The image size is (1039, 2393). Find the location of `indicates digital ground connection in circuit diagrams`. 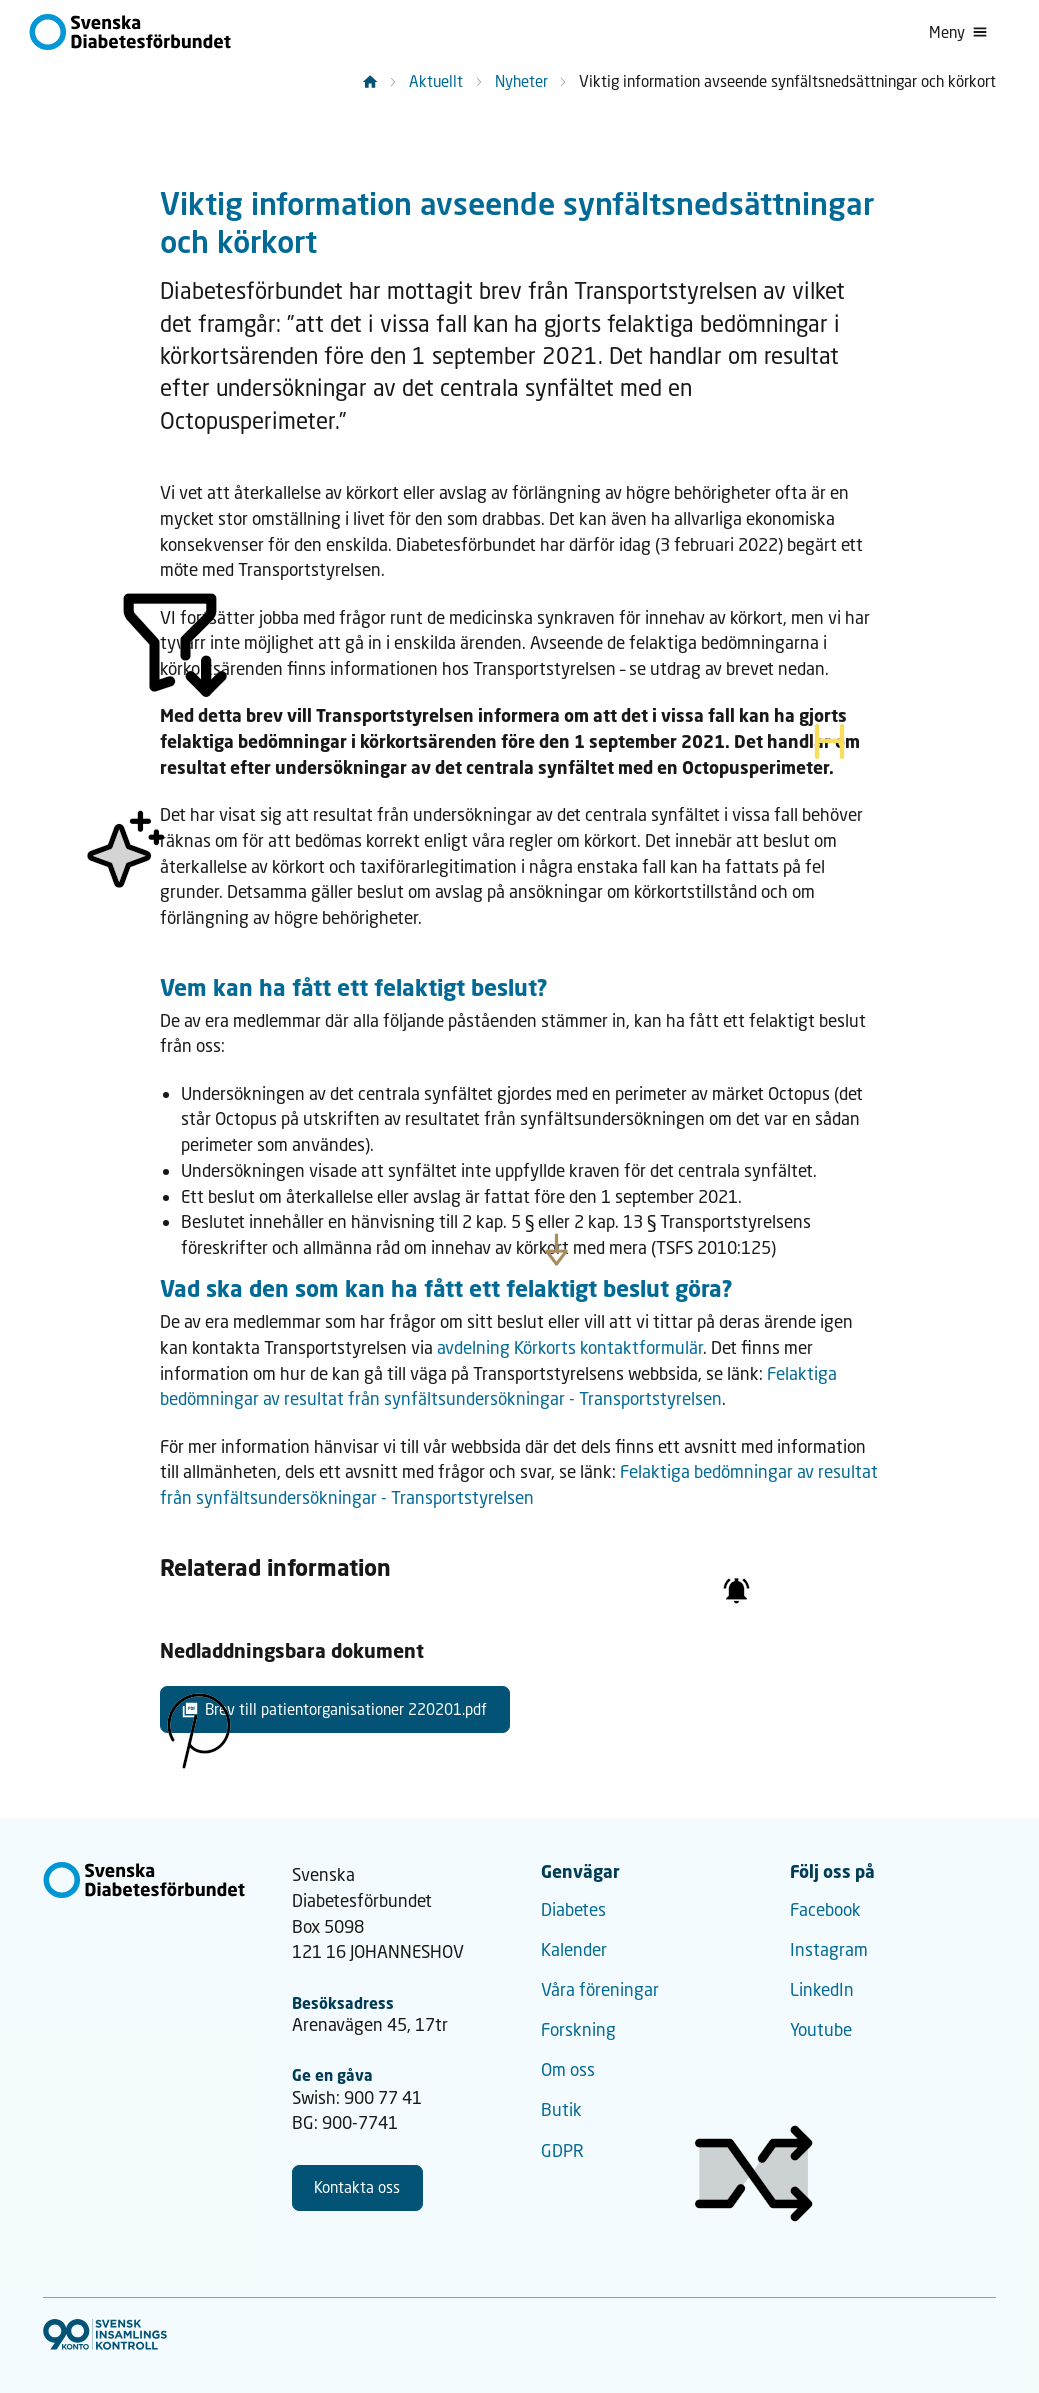

indicates digital ground connection in circuit diagrams is located at coordinates (556, 1249).